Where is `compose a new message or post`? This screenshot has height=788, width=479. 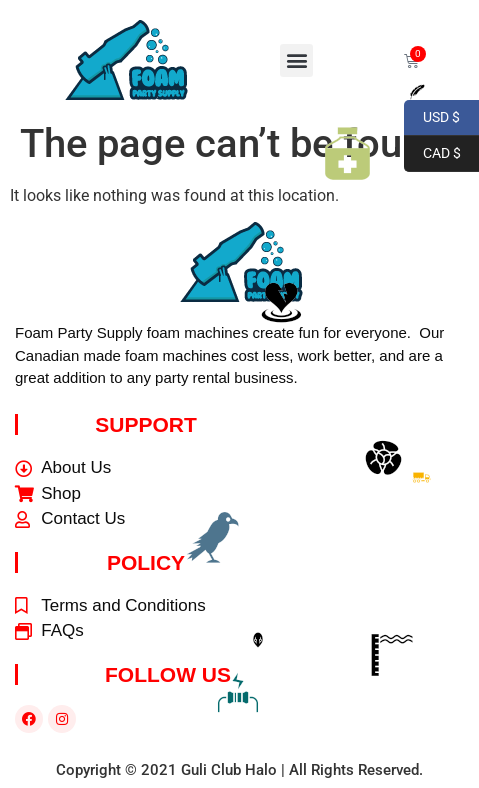 compose a new message or post is located at coordinates (417, 92).